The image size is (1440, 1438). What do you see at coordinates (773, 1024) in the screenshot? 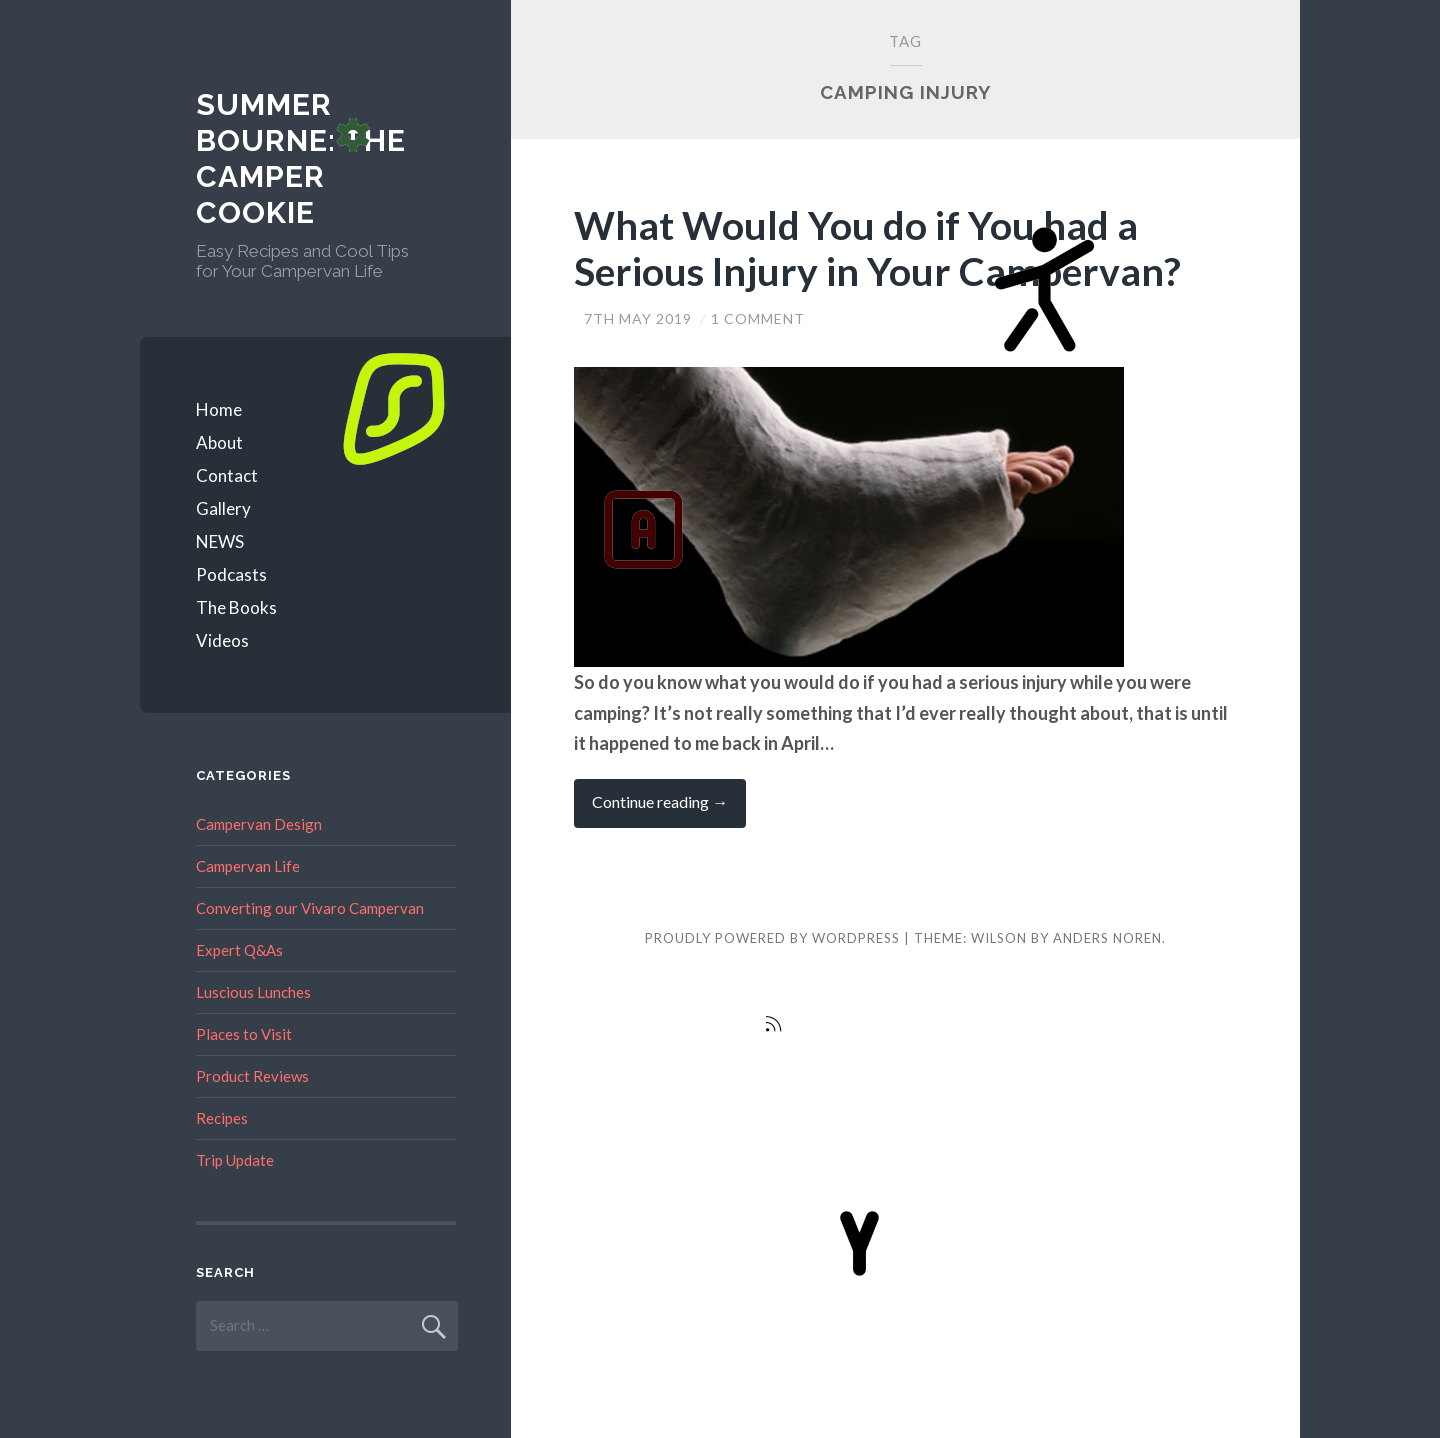
I see `subscribe to RSS feed` at bounding box center [773, 1024].